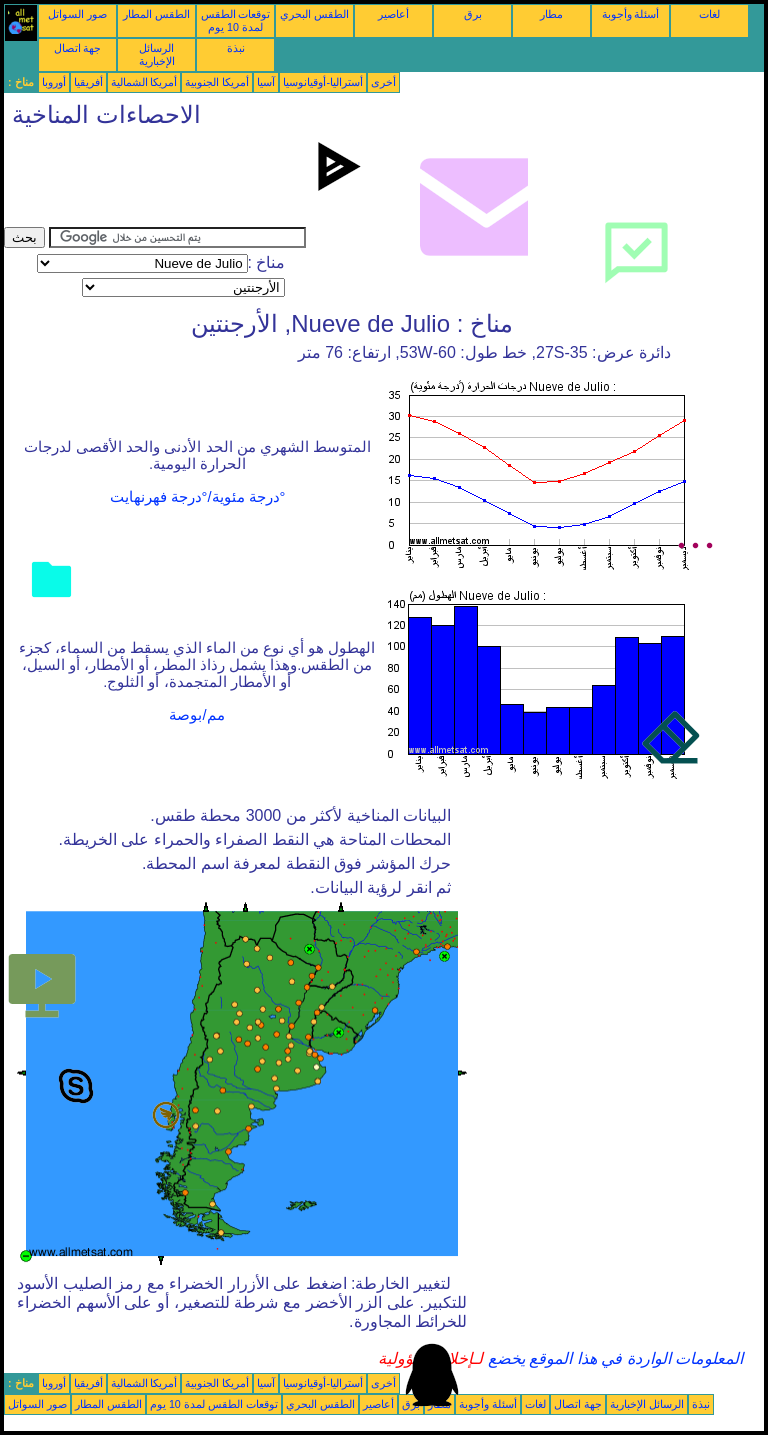 Image resolution: width=768 pixels, height=1435 pixels. What do you see at coordinates (672, 738) in the screenshot?
I see `erase or delete selected content` at bounding box center [672, 738].